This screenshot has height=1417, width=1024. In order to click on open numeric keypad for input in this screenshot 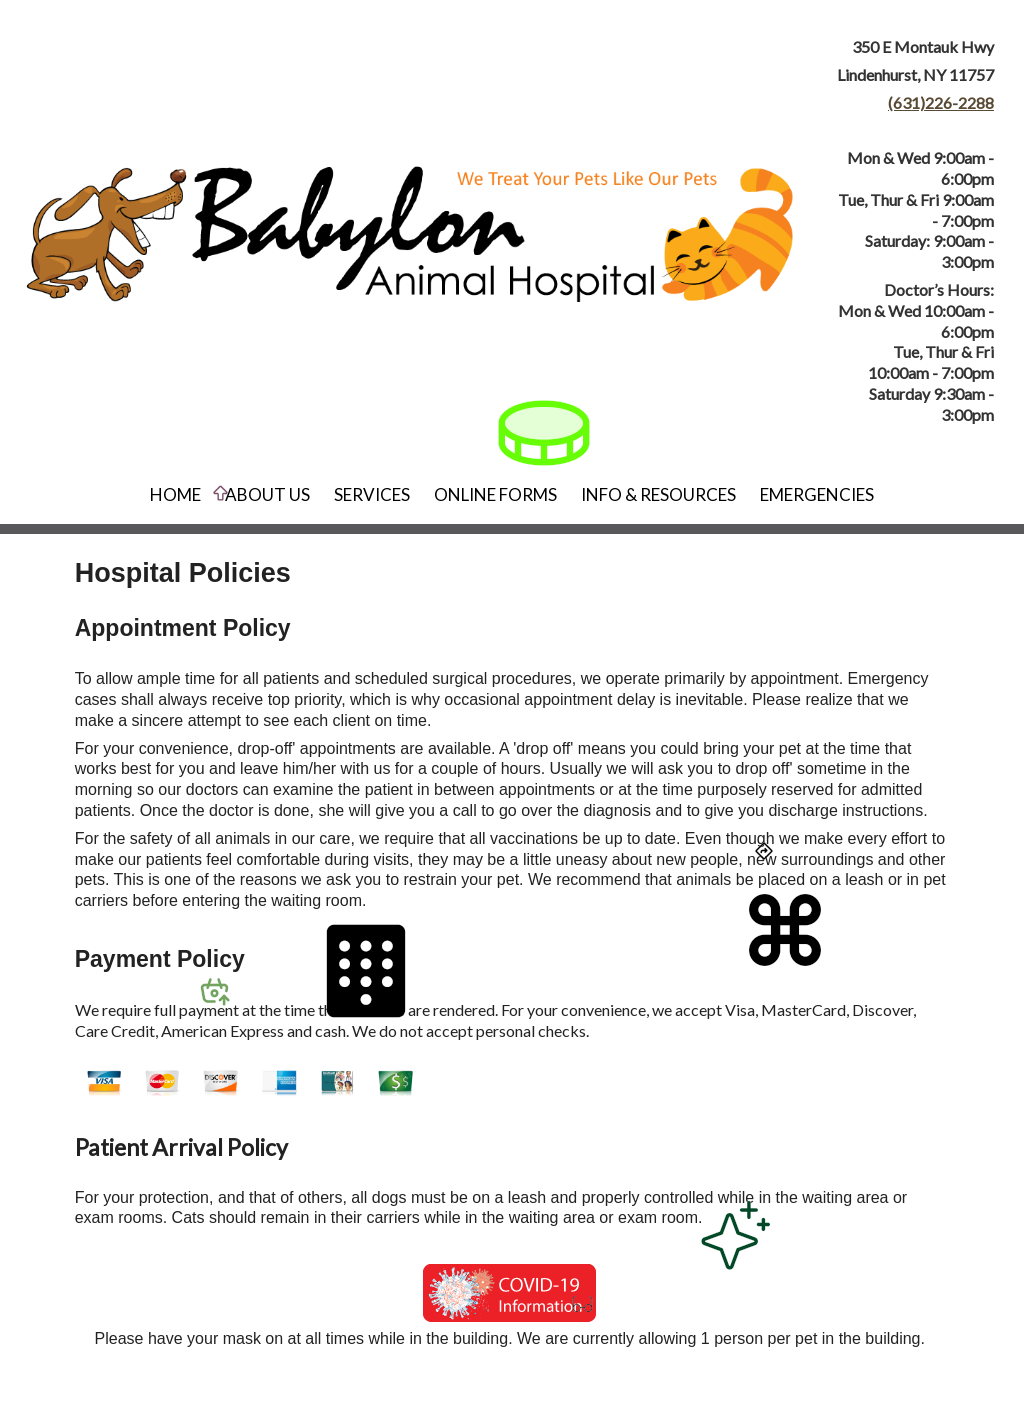, I will do `click(366, 971)`.